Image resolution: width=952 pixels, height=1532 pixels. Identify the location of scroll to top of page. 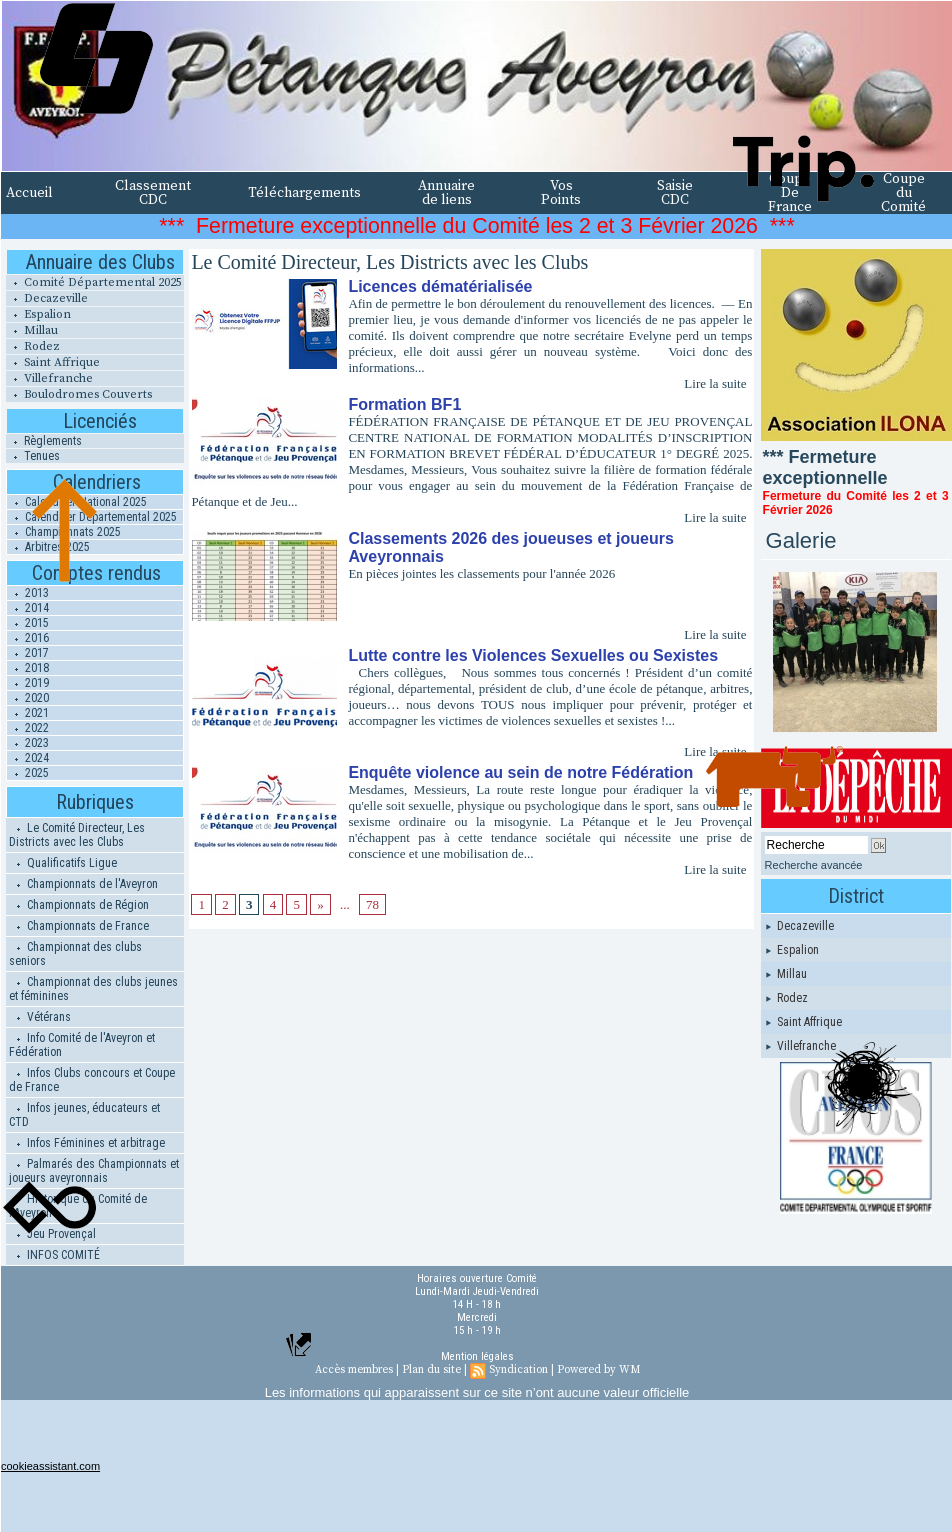
(64, 530).